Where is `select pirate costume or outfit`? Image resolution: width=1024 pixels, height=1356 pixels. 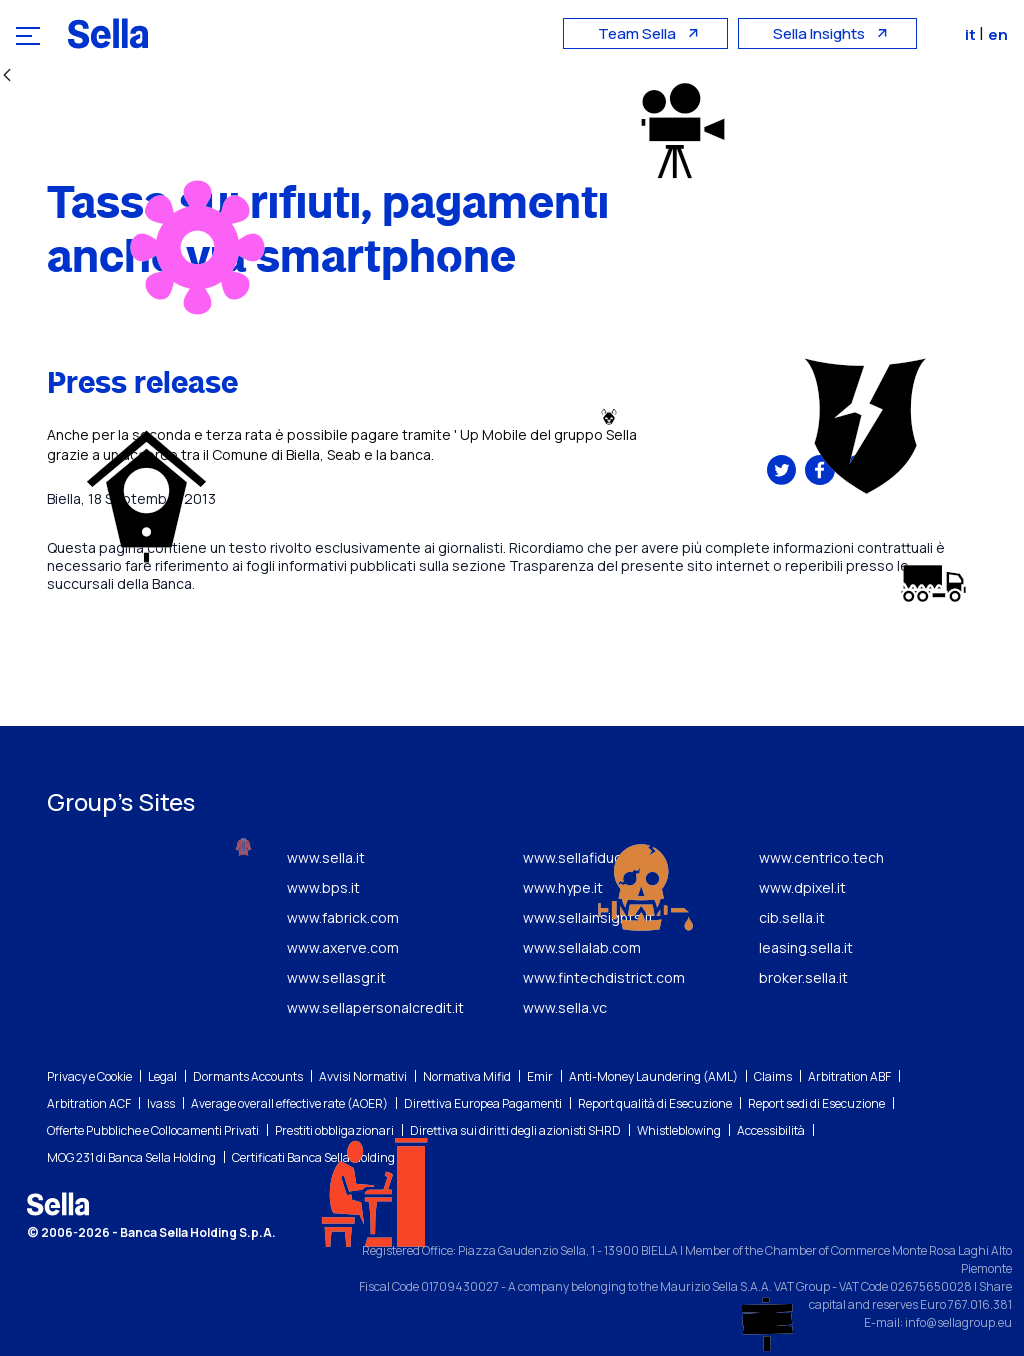
select pirate costume or outfit is located at coordinates (243, 846).